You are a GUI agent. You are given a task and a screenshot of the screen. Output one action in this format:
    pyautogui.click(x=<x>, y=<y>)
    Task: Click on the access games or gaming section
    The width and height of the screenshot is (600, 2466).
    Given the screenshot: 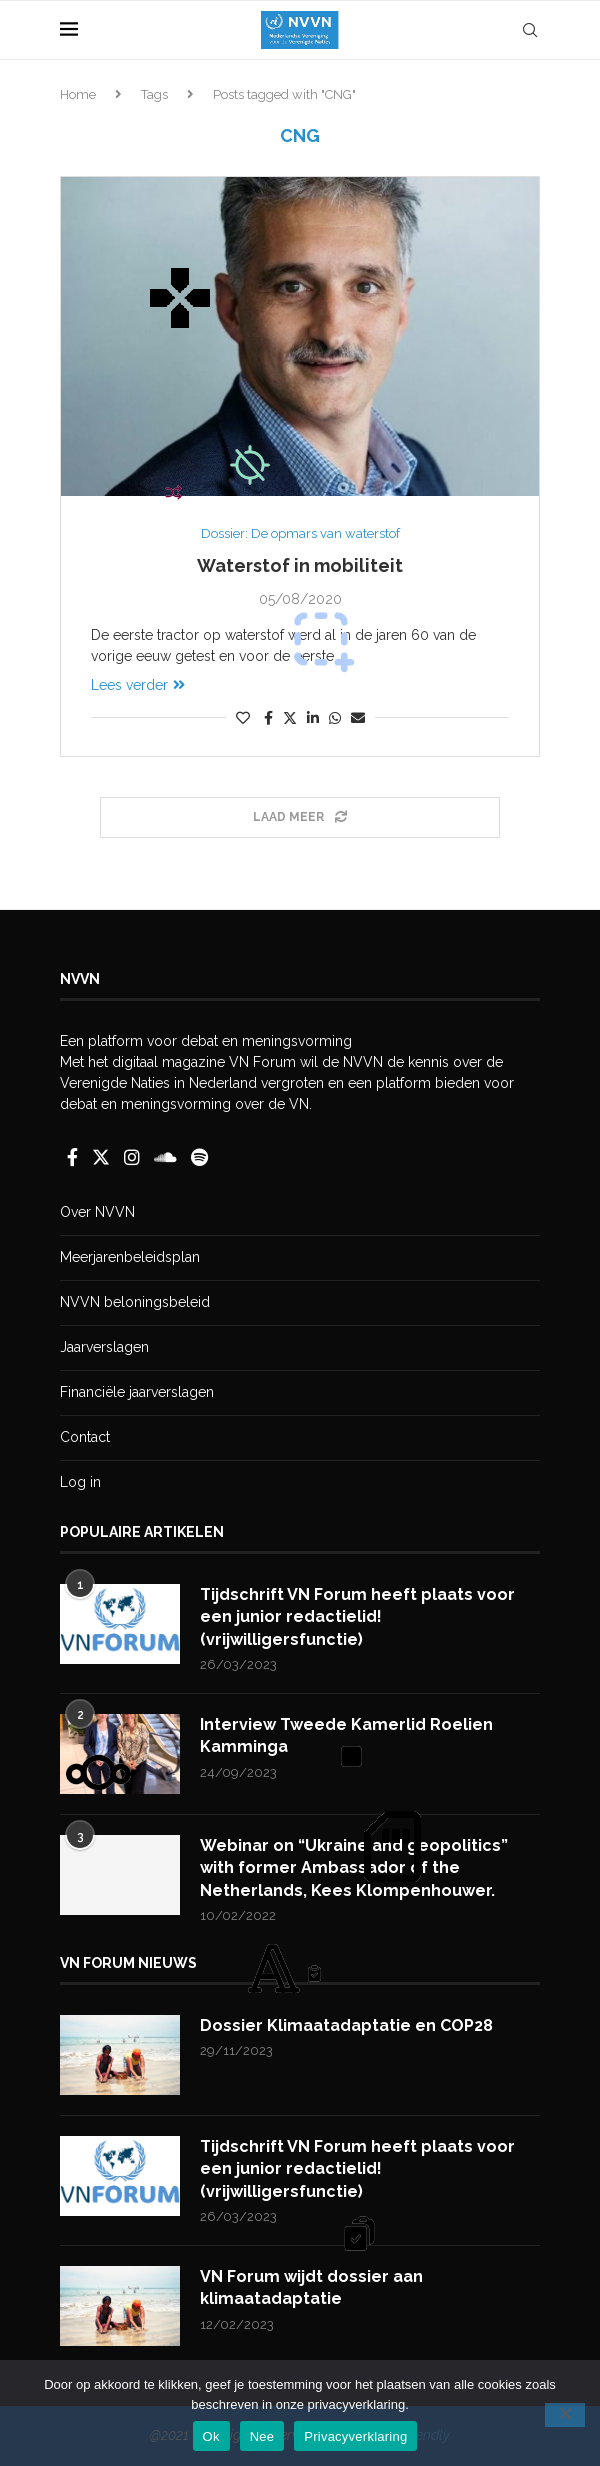 What is the action you would take?
    pyautogui.click(x=180, y=298)
    